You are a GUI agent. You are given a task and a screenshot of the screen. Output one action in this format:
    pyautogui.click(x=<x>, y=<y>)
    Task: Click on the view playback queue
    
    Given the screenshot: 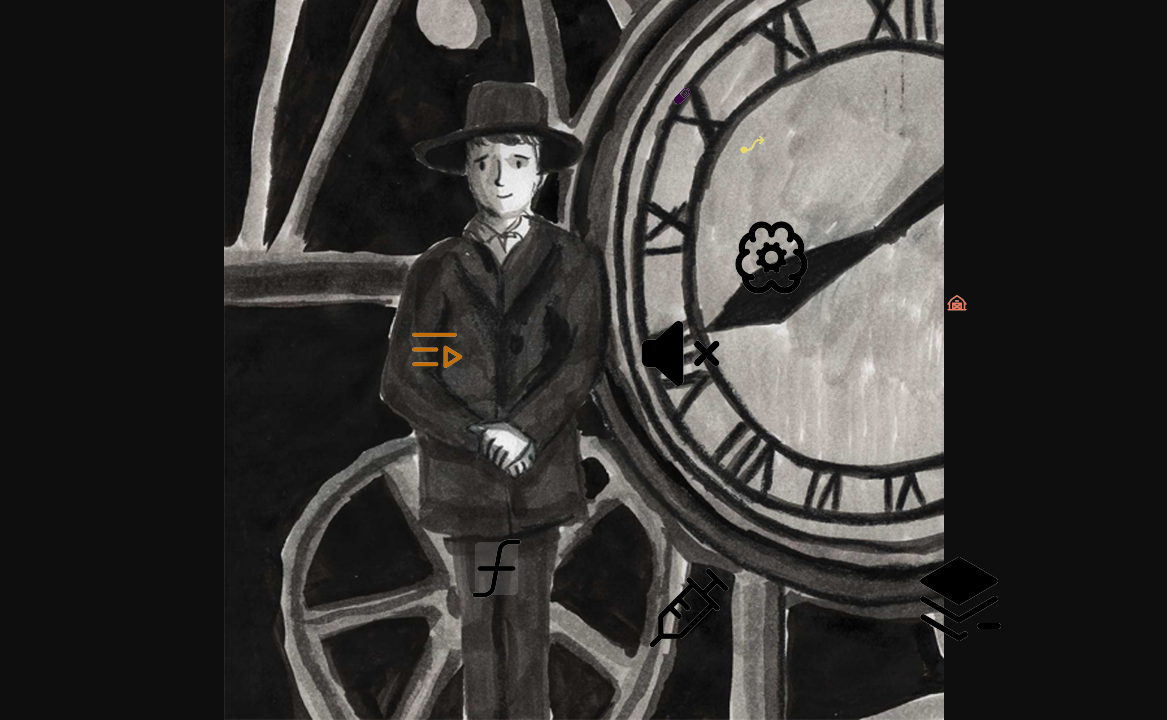 What is the action you would take?
    pyautogui.click(x=434, y=349)
    